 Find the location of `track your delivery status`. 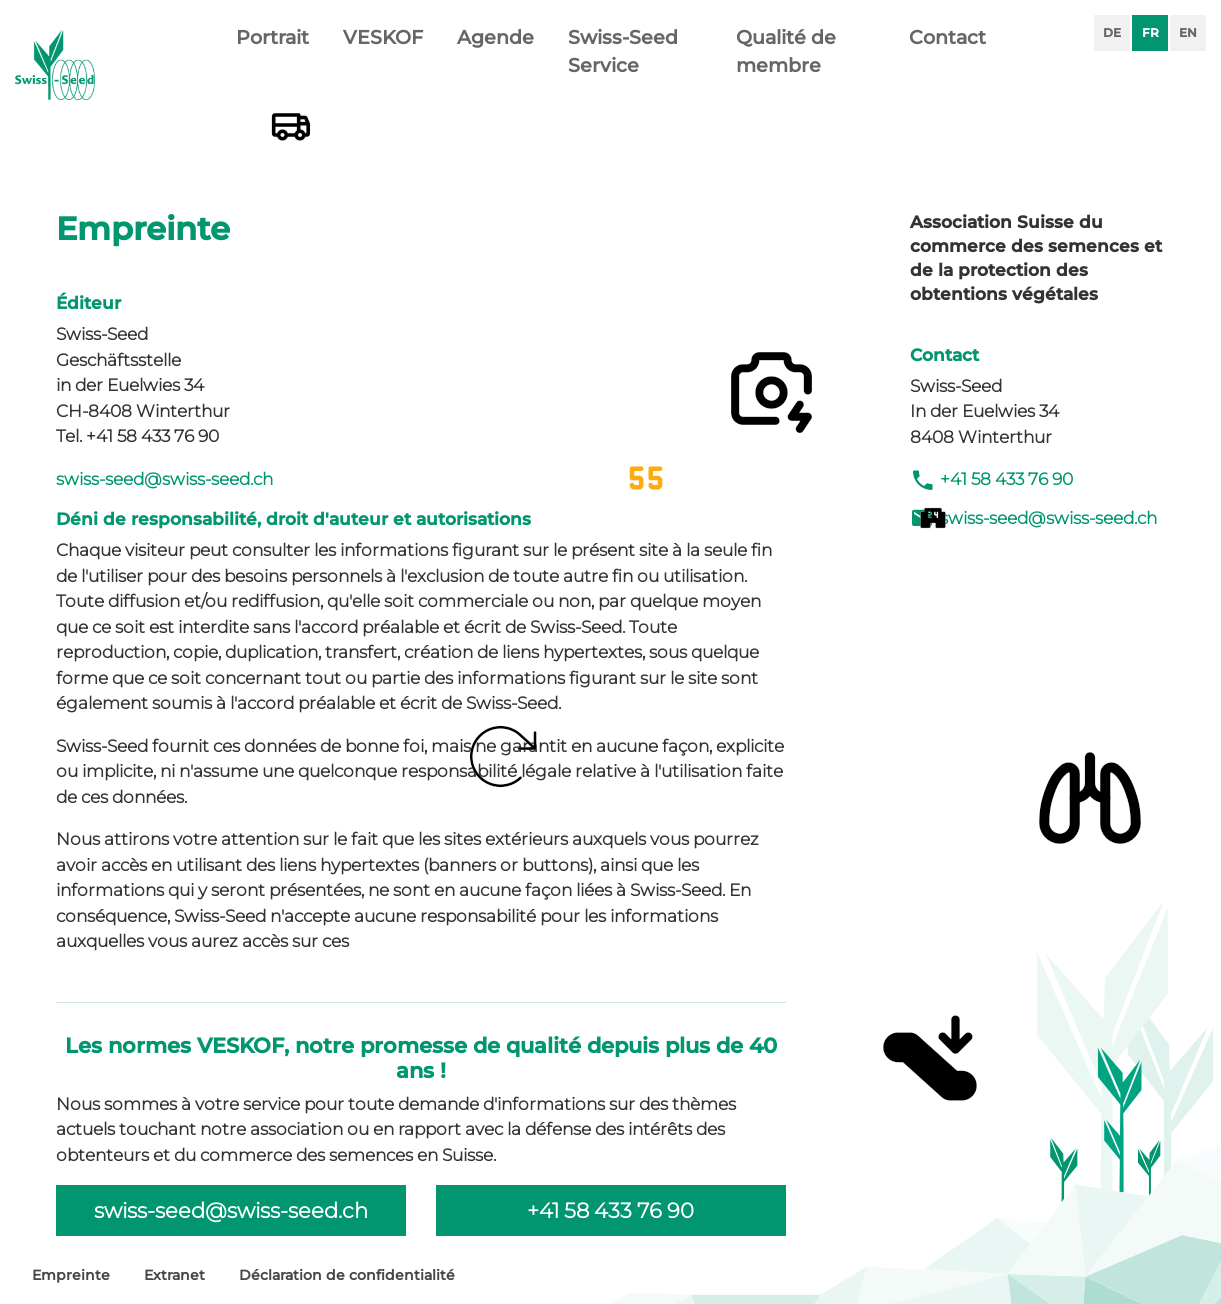

track your delivery status is located at coordinates (290, 125).